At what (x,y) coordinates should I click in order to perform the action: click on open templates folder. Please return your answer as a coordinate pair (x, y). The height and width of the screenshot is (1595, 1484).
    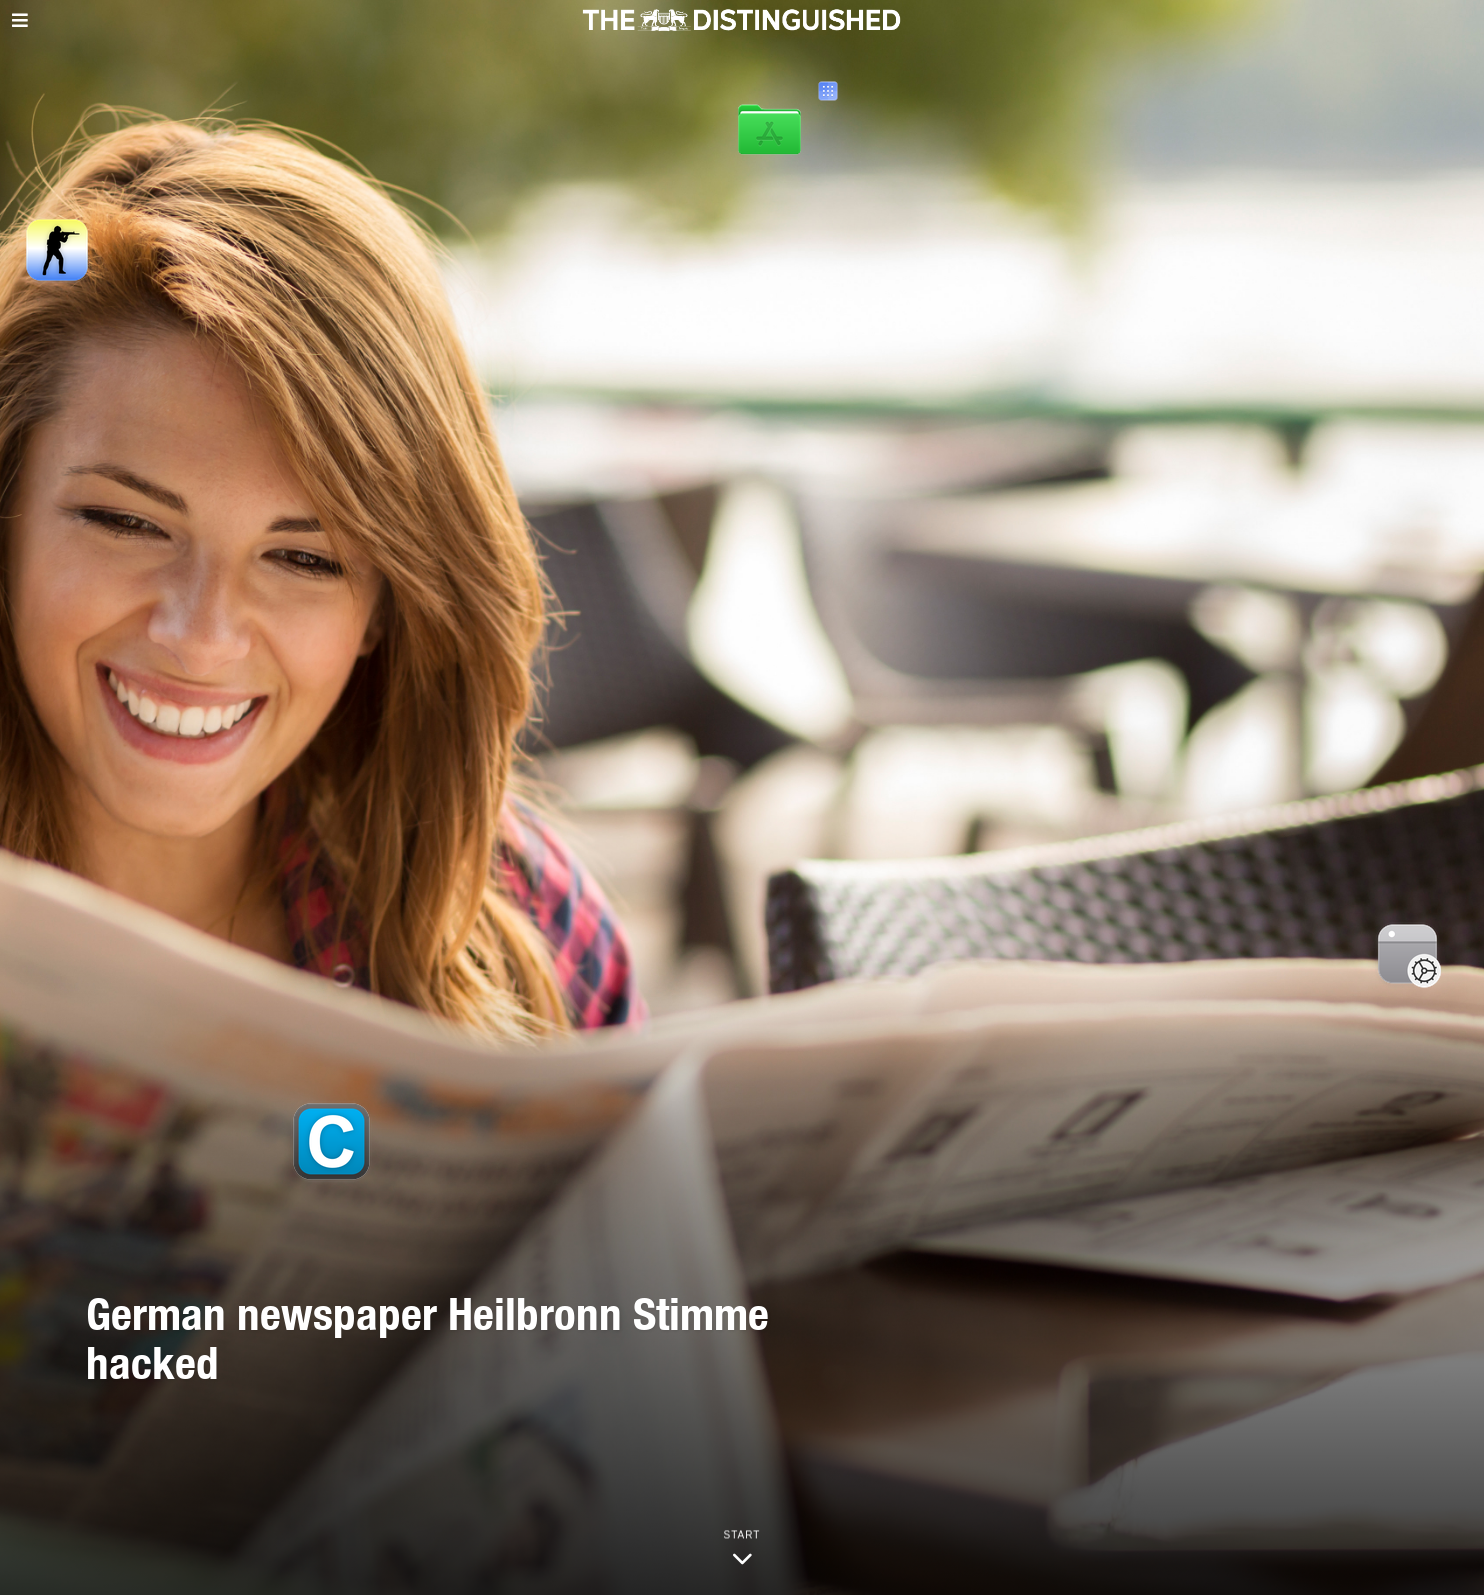
    Looking at the image, I should click on (769, 129).